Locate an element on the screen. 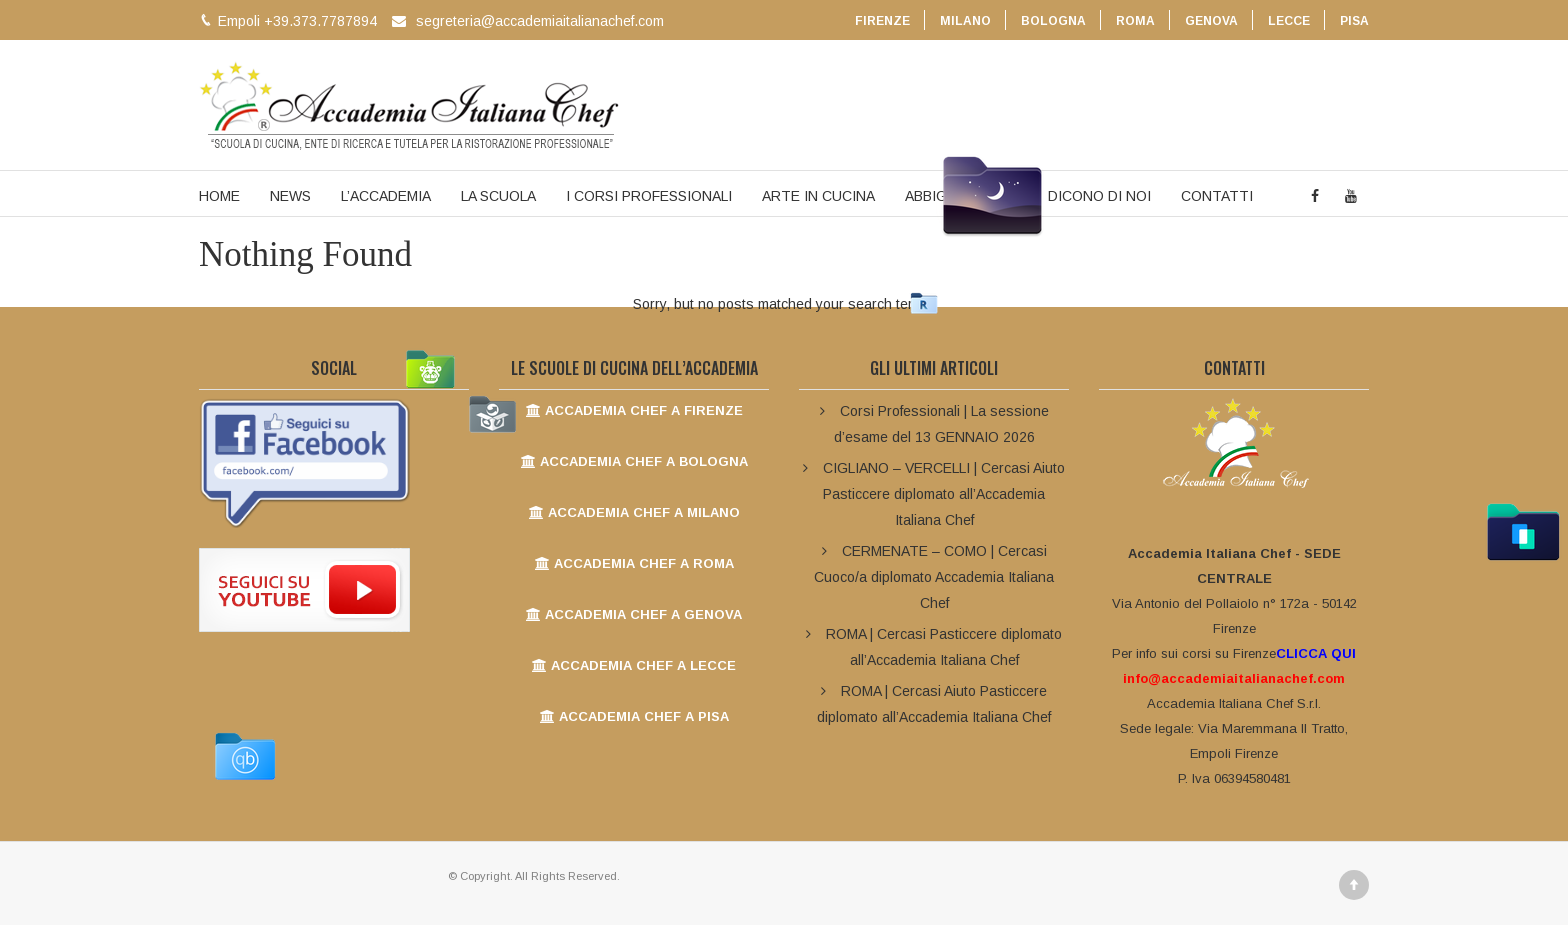 The width and height of the screenshot is (1568, 925). folder containing Autodesk Revit project files is located at coordinates (924, 304).